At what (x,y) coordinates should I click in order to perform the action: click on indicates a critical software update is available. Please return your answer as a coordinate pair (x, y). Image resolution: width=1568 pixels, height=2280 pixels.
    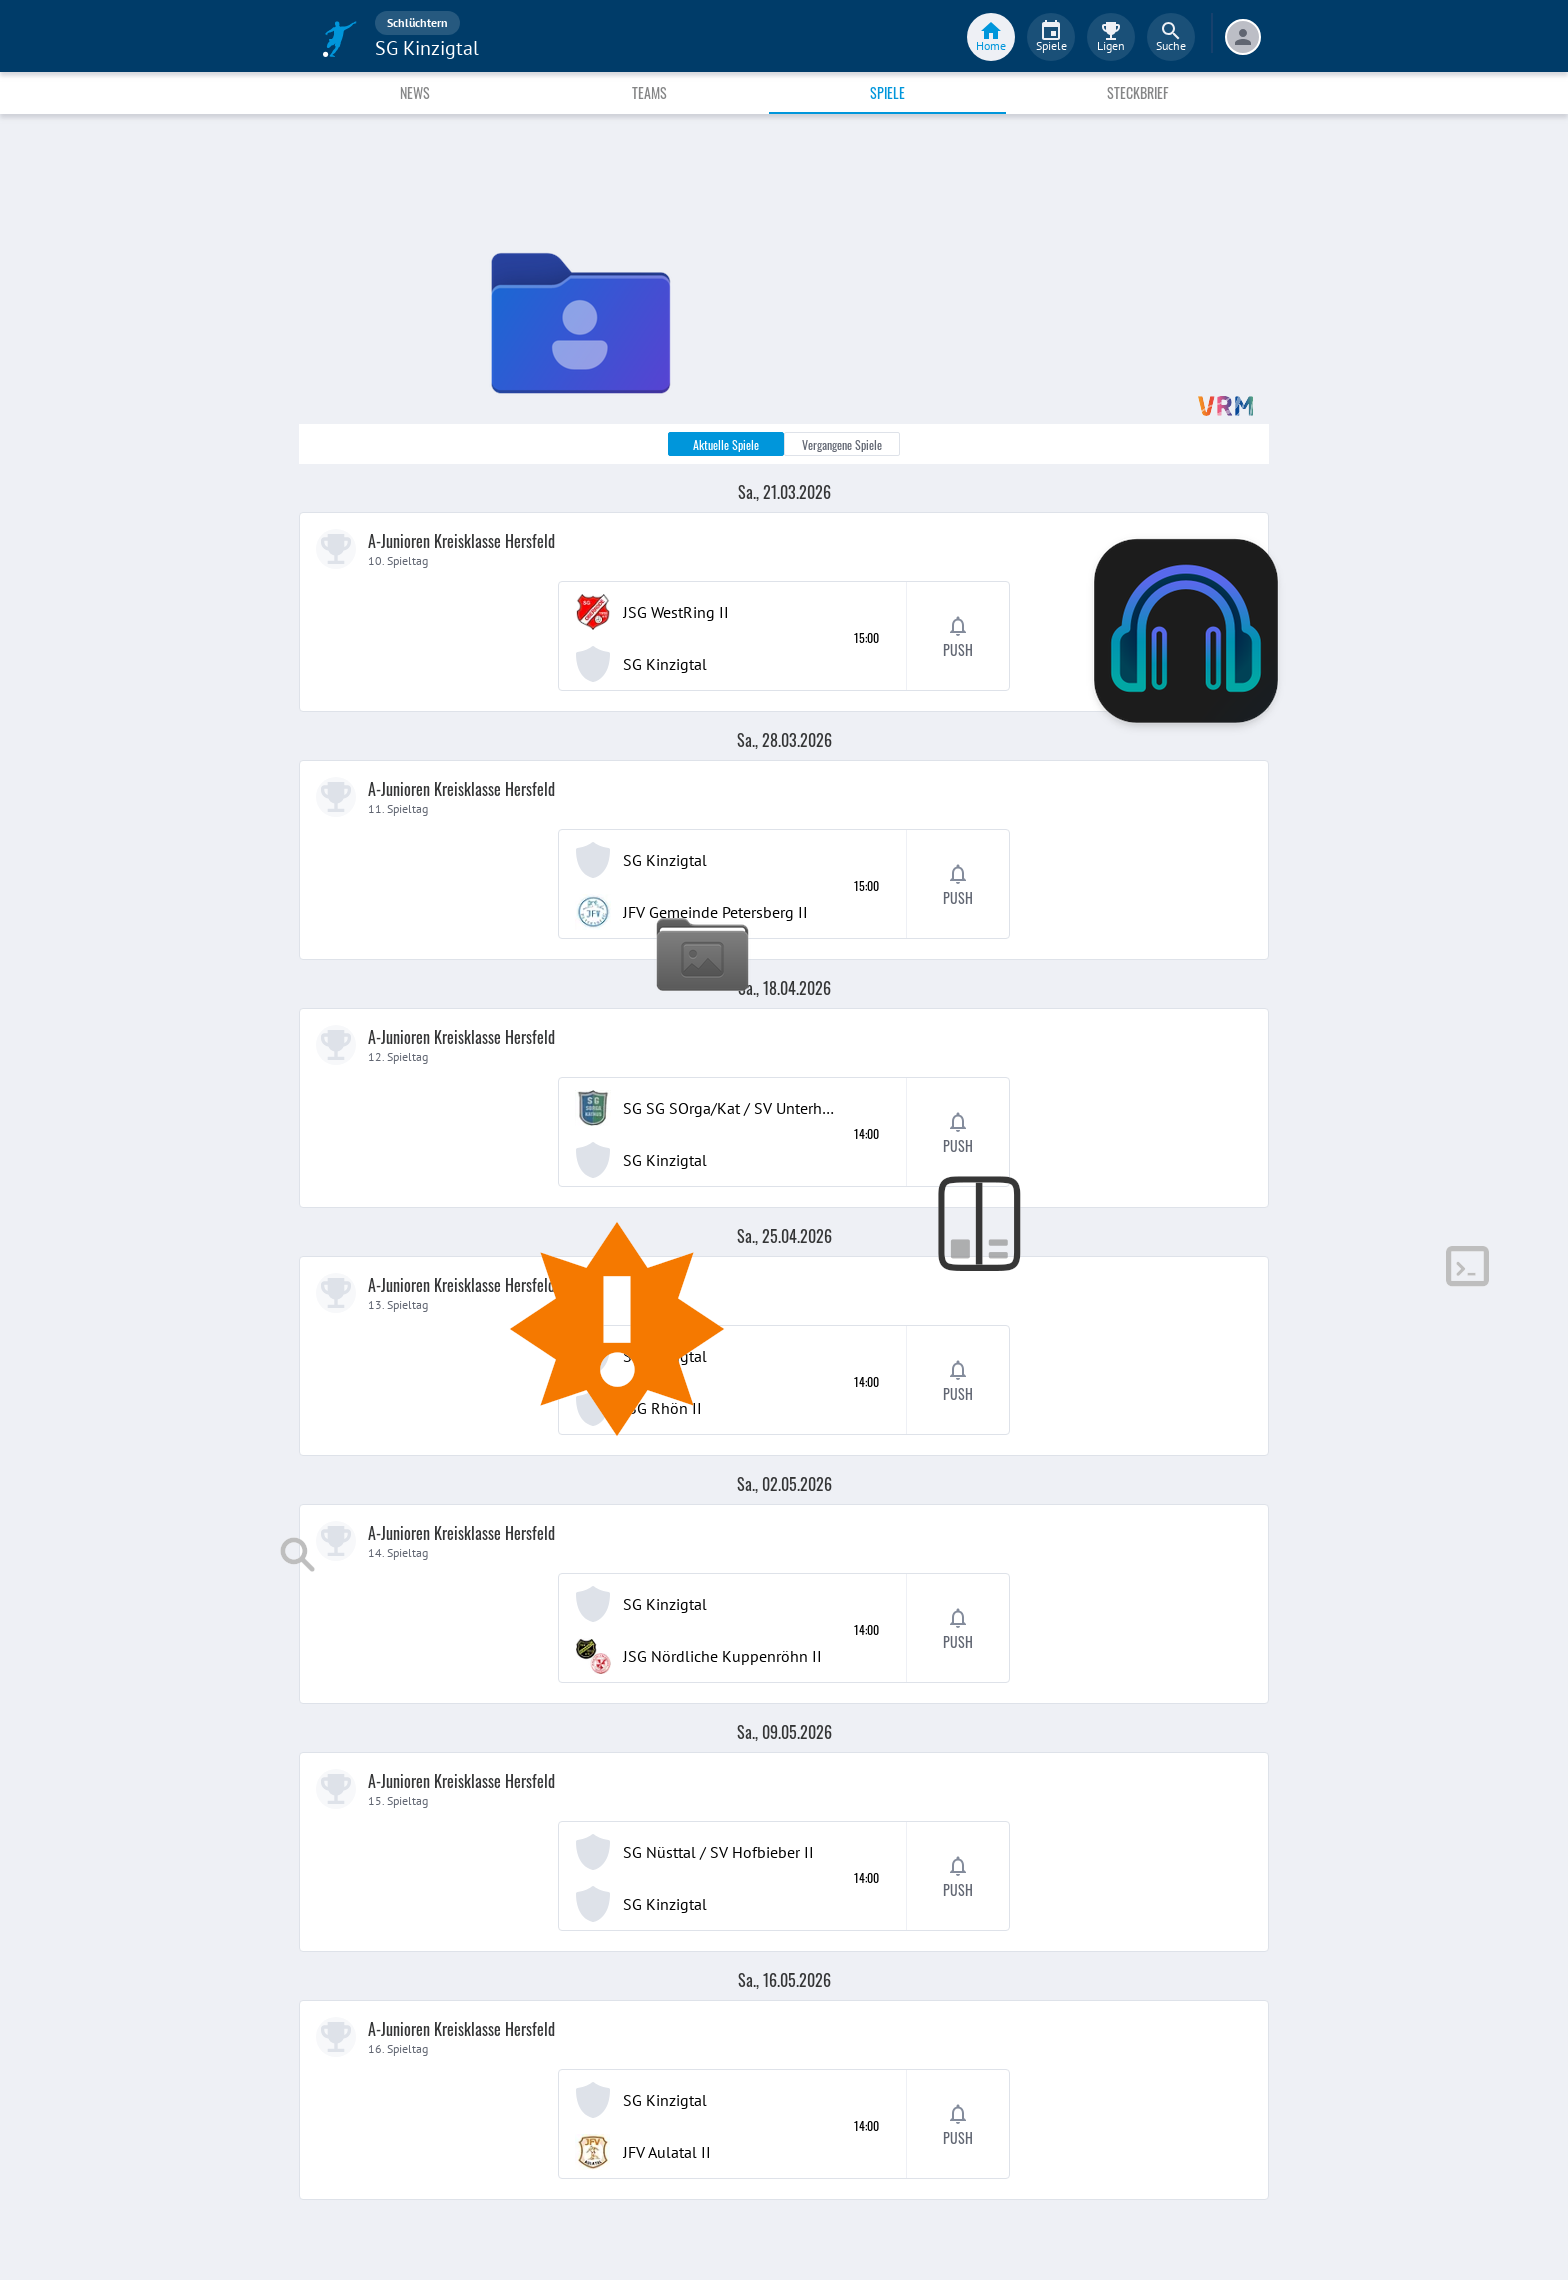
    Looking at the image, I should click on (617, 1329).